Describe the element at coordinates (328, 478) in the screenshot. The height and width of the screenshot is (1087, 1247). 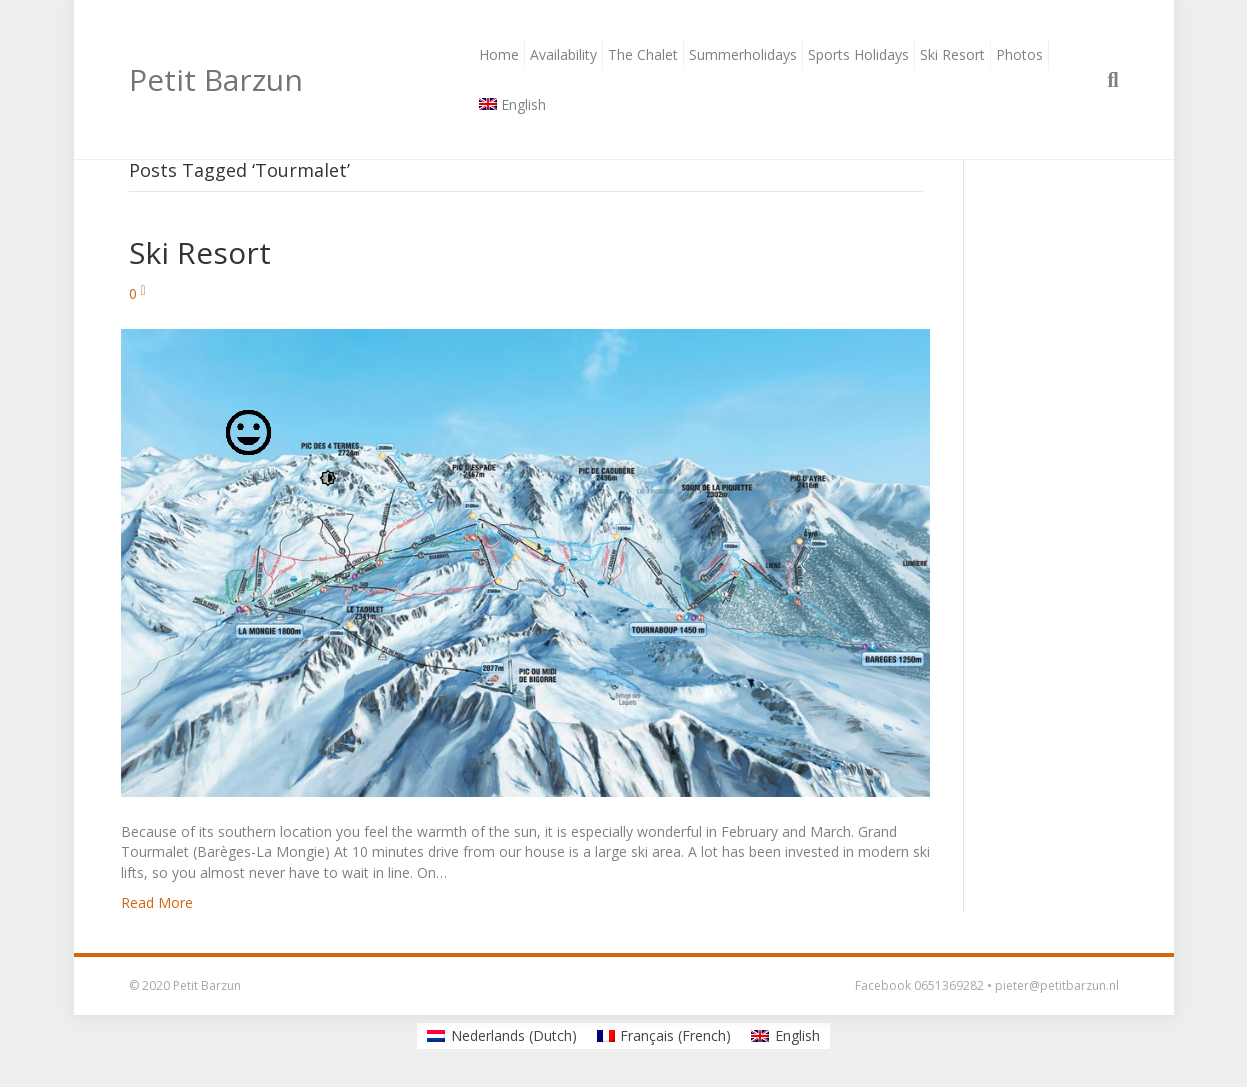
I see `adjust screen brightness to medium level` at that location.